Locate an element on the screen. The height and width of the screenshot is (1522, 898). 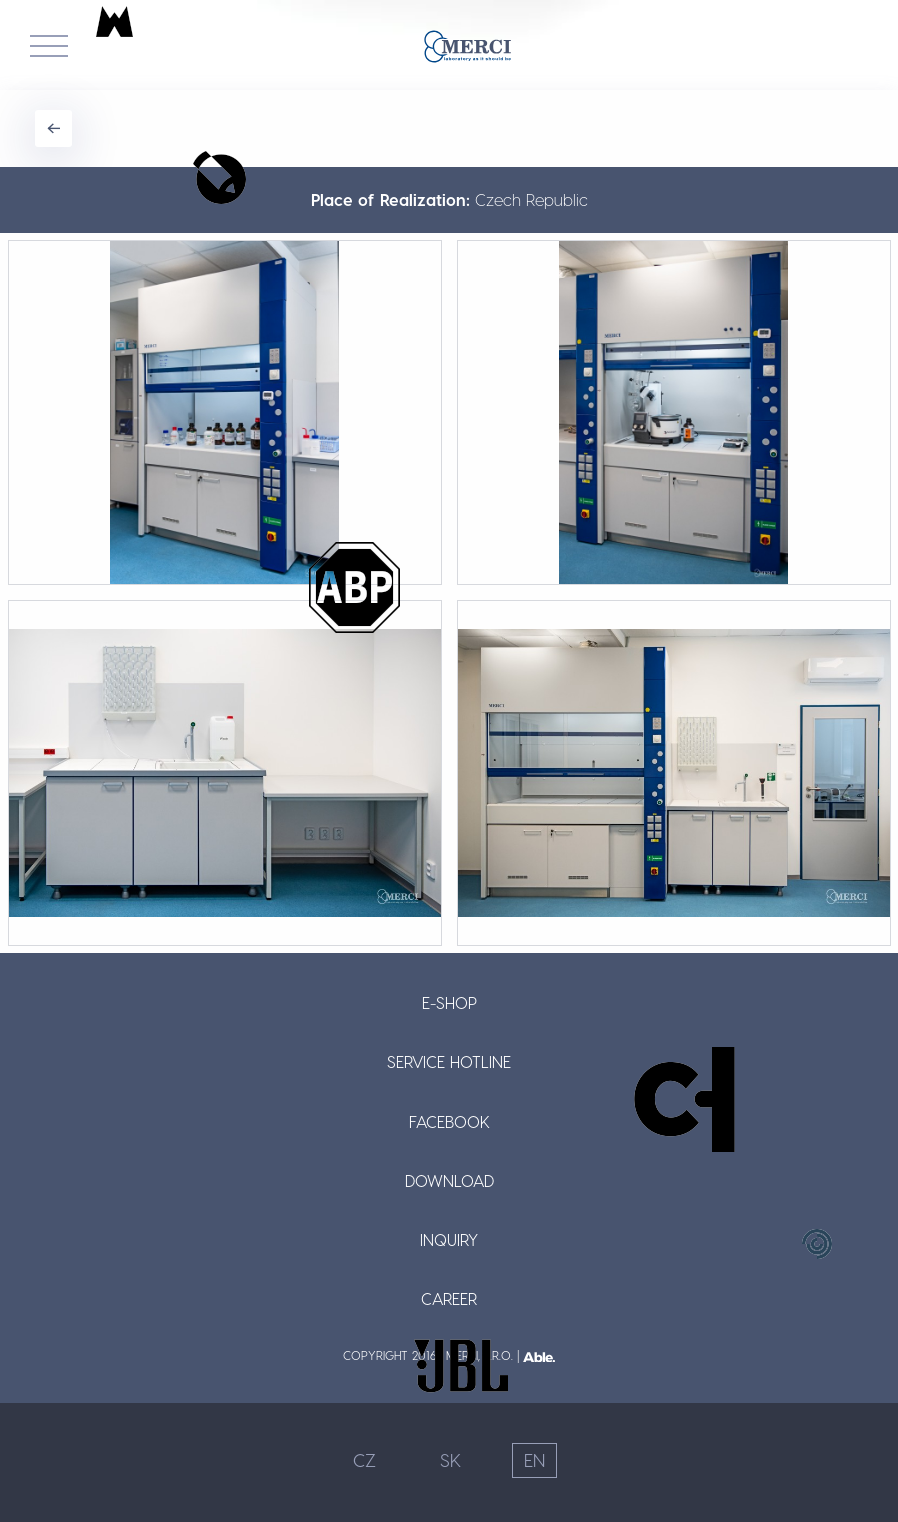
adblock plus browser extension logo is located at coordinates (354, 587).